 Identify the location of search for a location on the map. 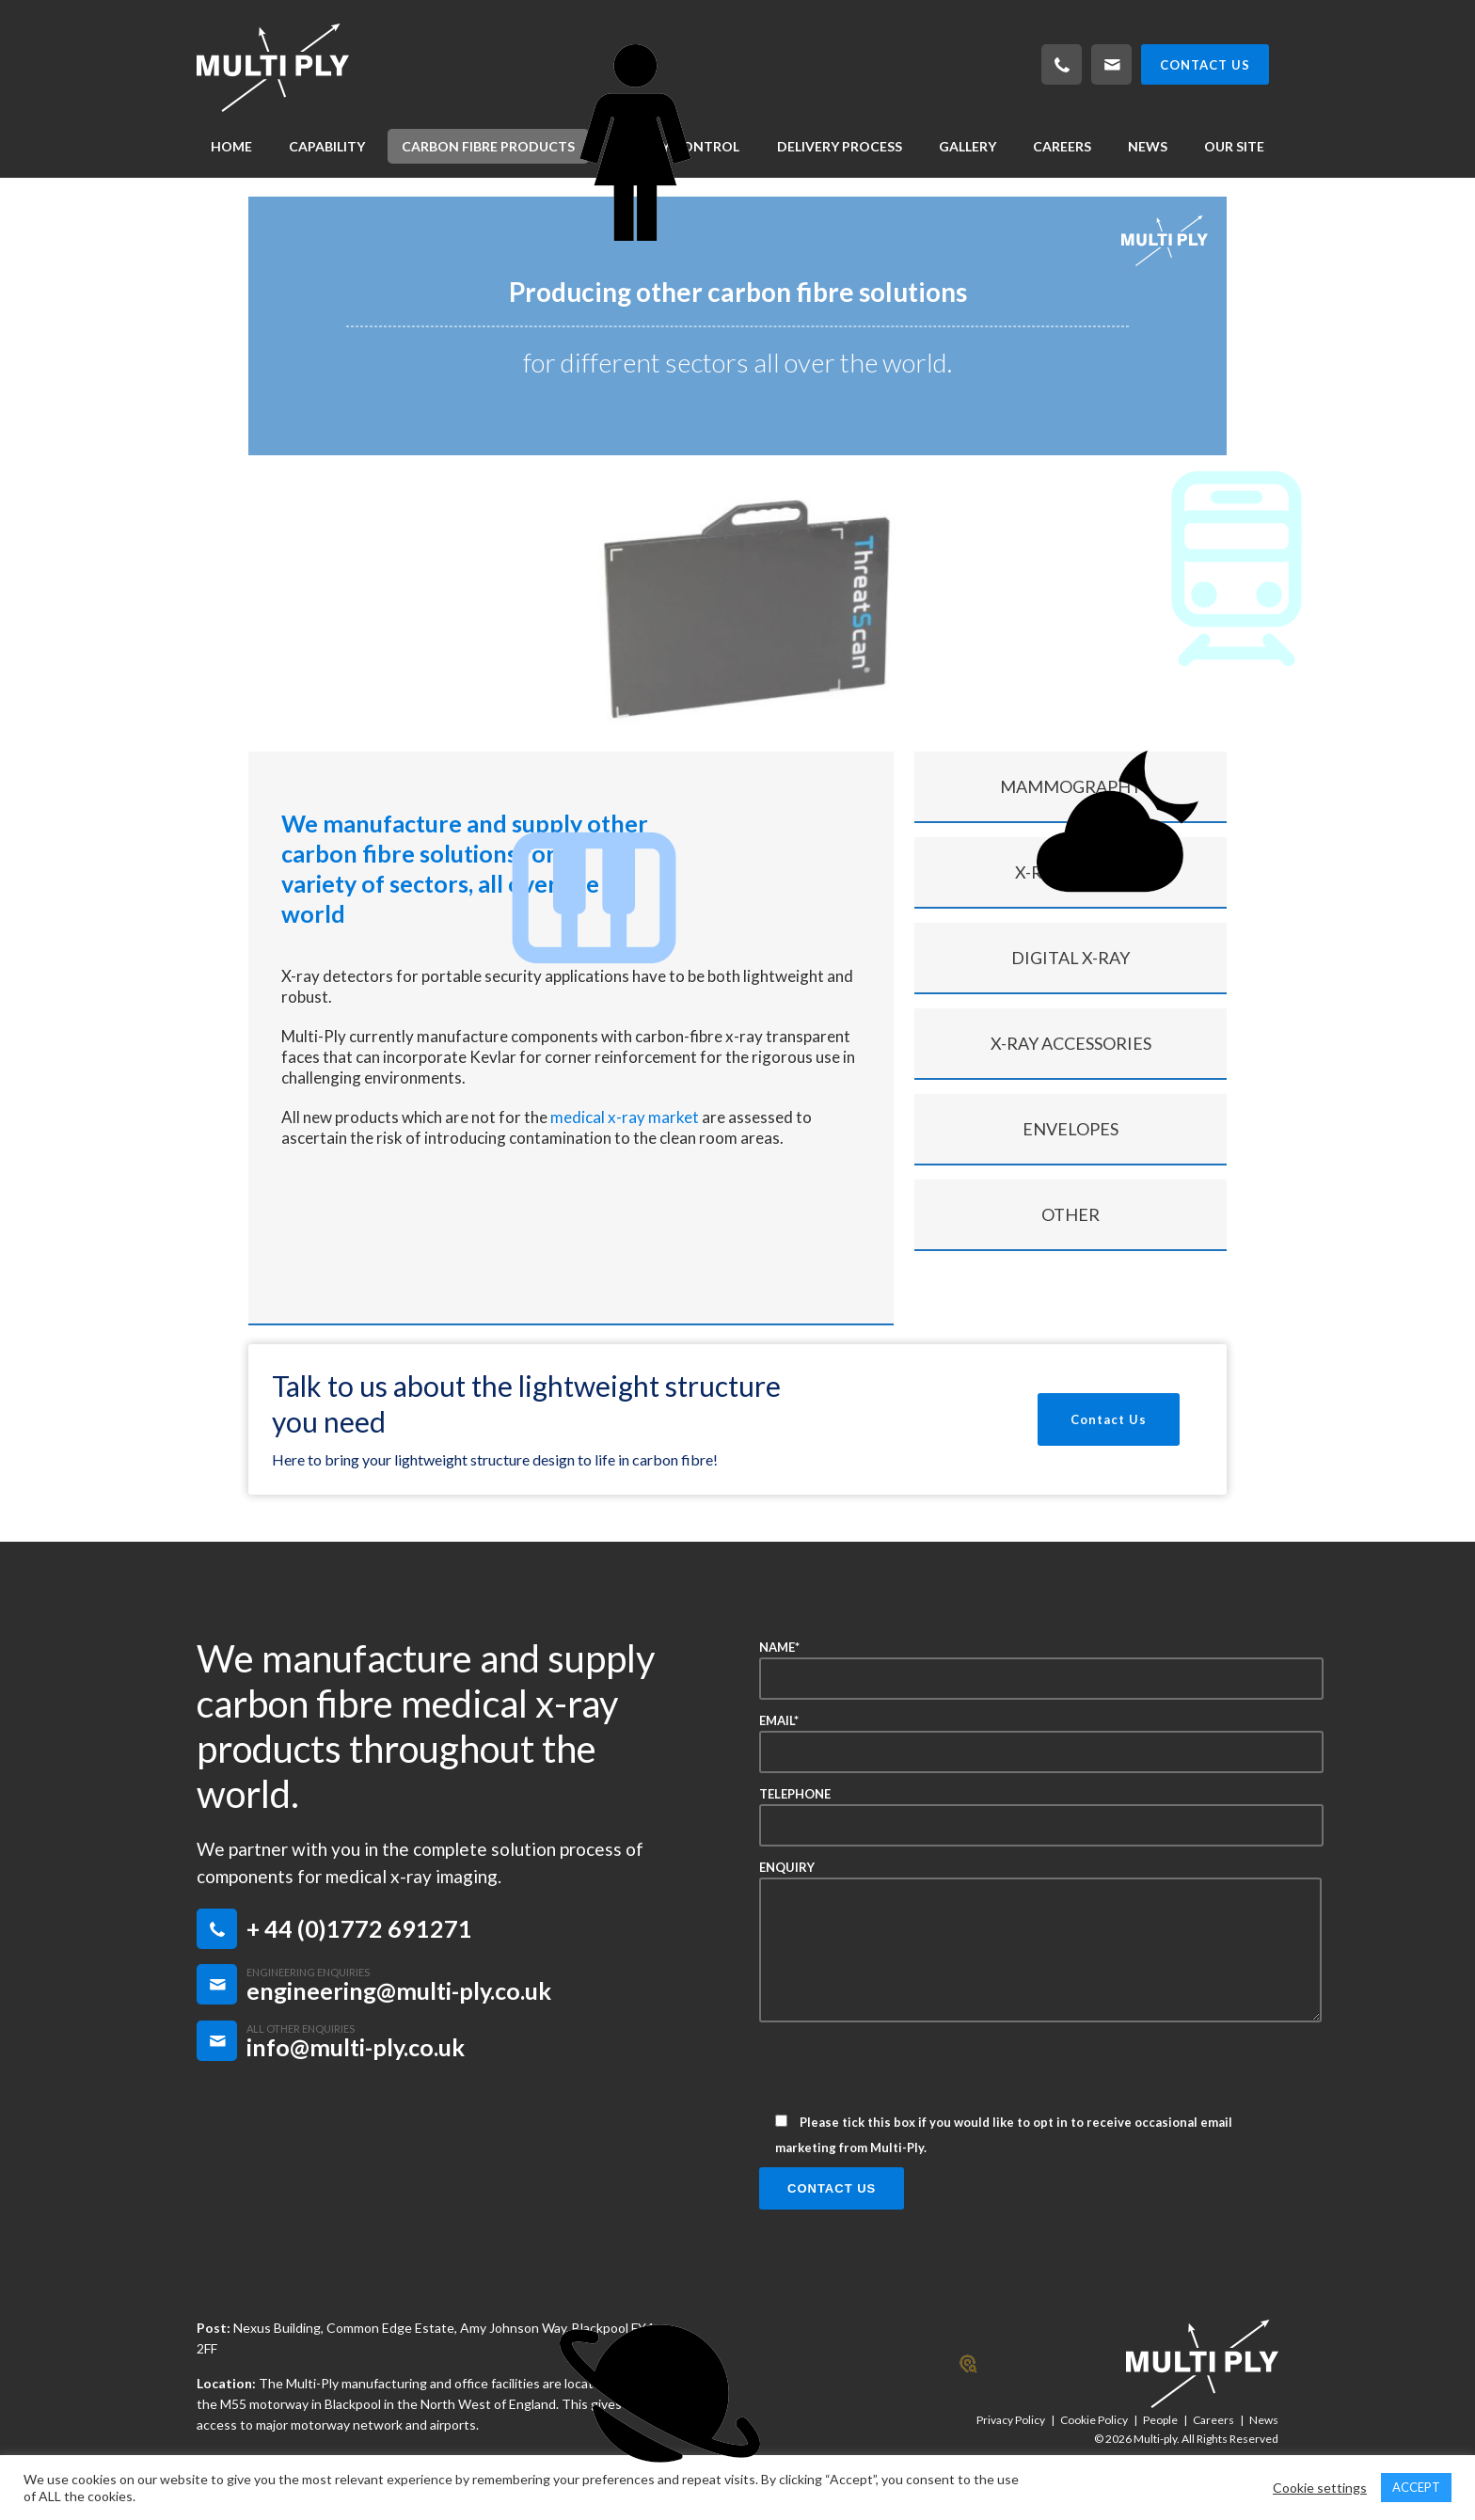
(967, 2363).